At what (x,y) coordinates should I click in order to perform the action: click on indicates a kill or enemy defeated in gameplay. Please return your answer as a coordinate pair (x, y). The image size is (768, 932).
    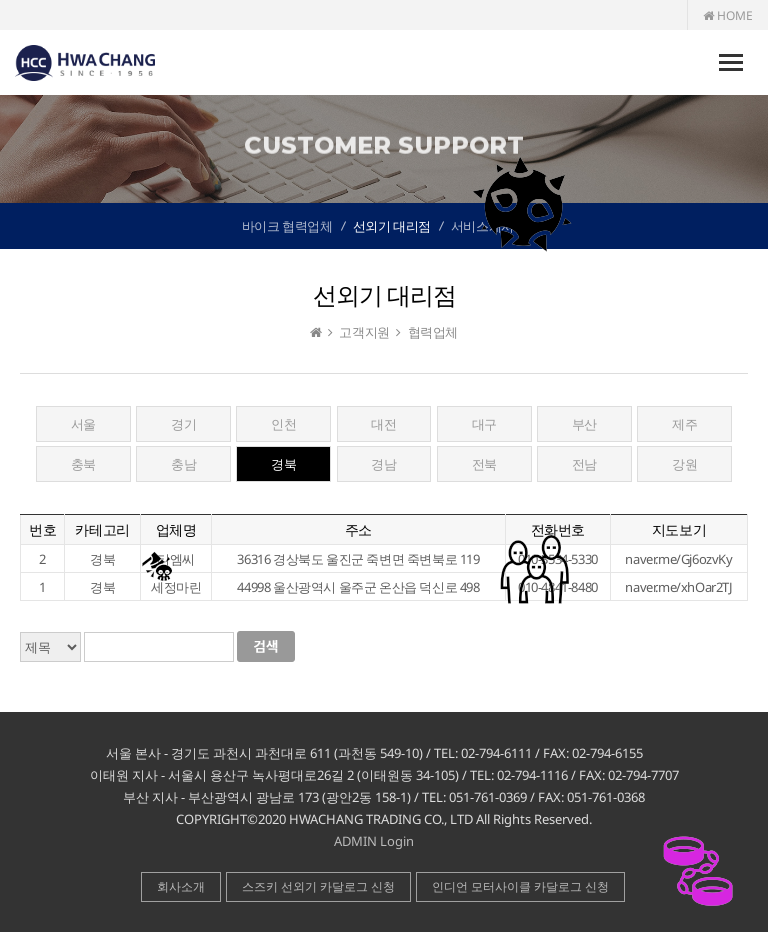
    Looking at the image, I should click on (157, 566).